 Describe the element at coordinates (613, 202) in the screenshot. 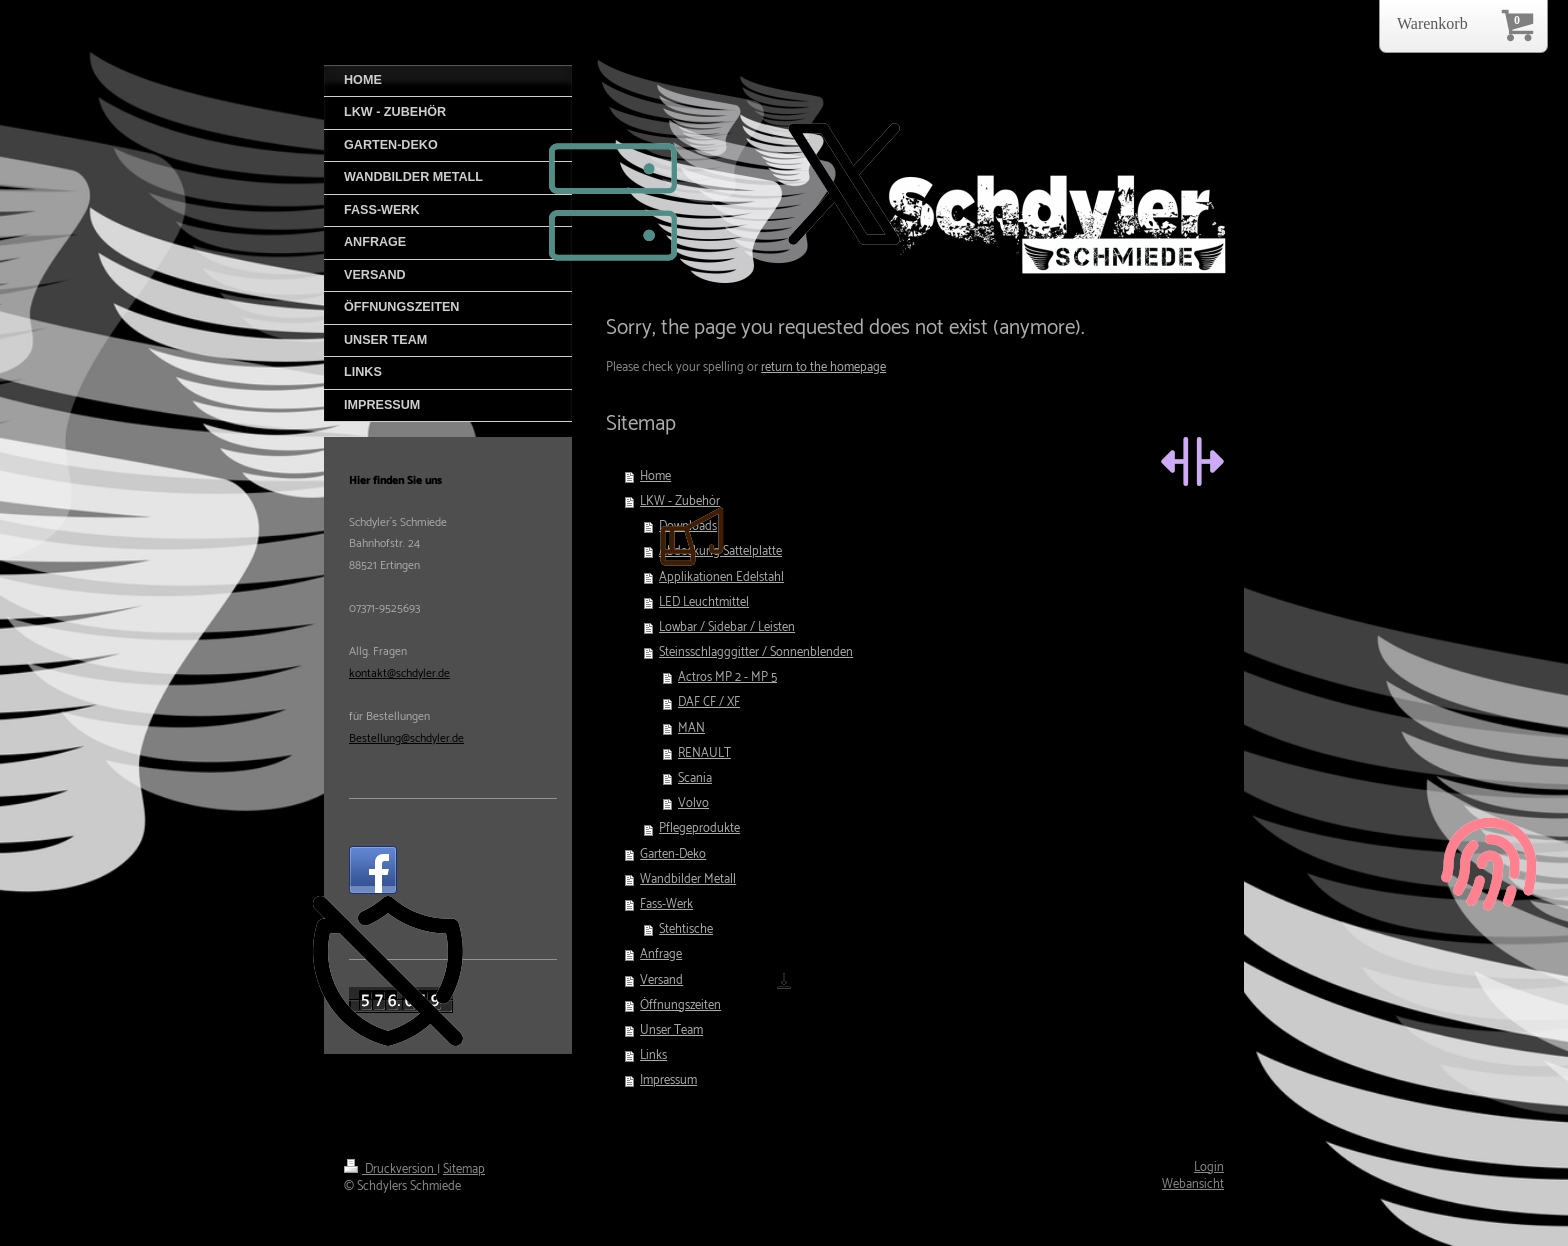

I see `access storage or server settings` at that location.